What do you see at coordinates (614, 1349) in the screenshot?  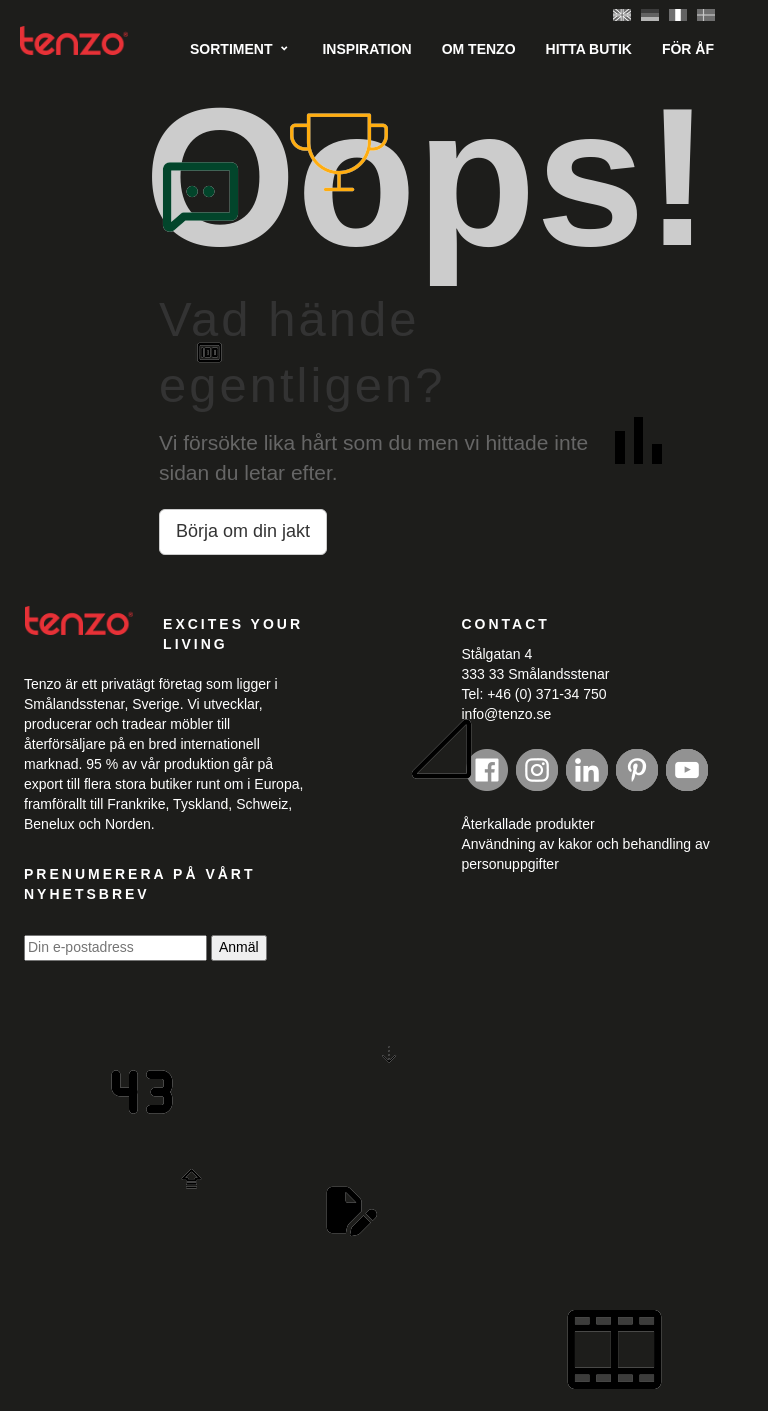 I see `browse video or movie content` at bounding box center [614, 1349].